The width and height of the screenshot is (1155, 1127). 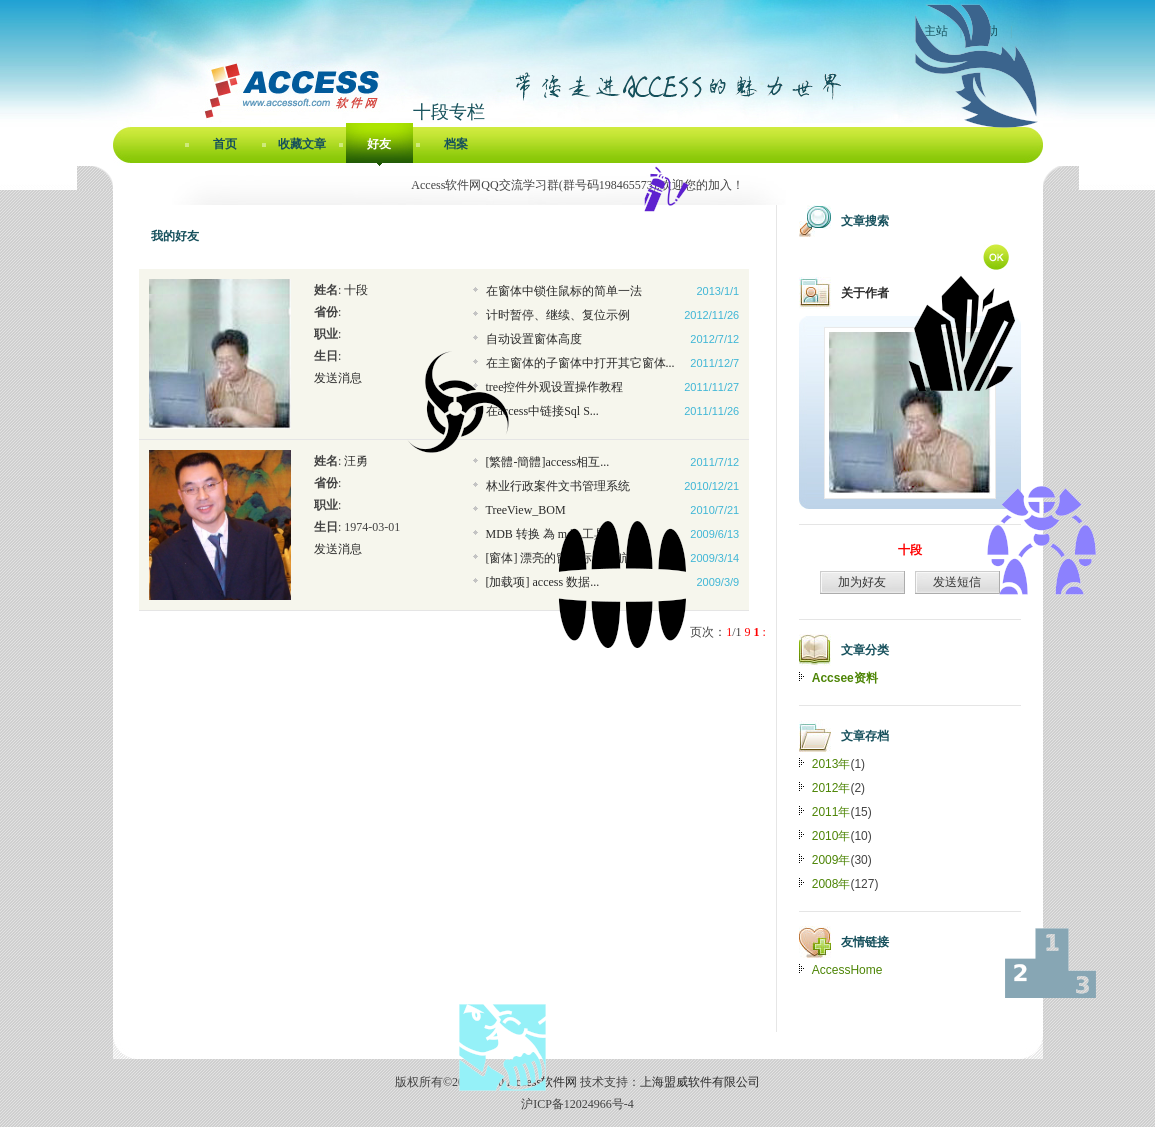 I want to click on access fire safety equipment or information, so click(x=667, y=188).